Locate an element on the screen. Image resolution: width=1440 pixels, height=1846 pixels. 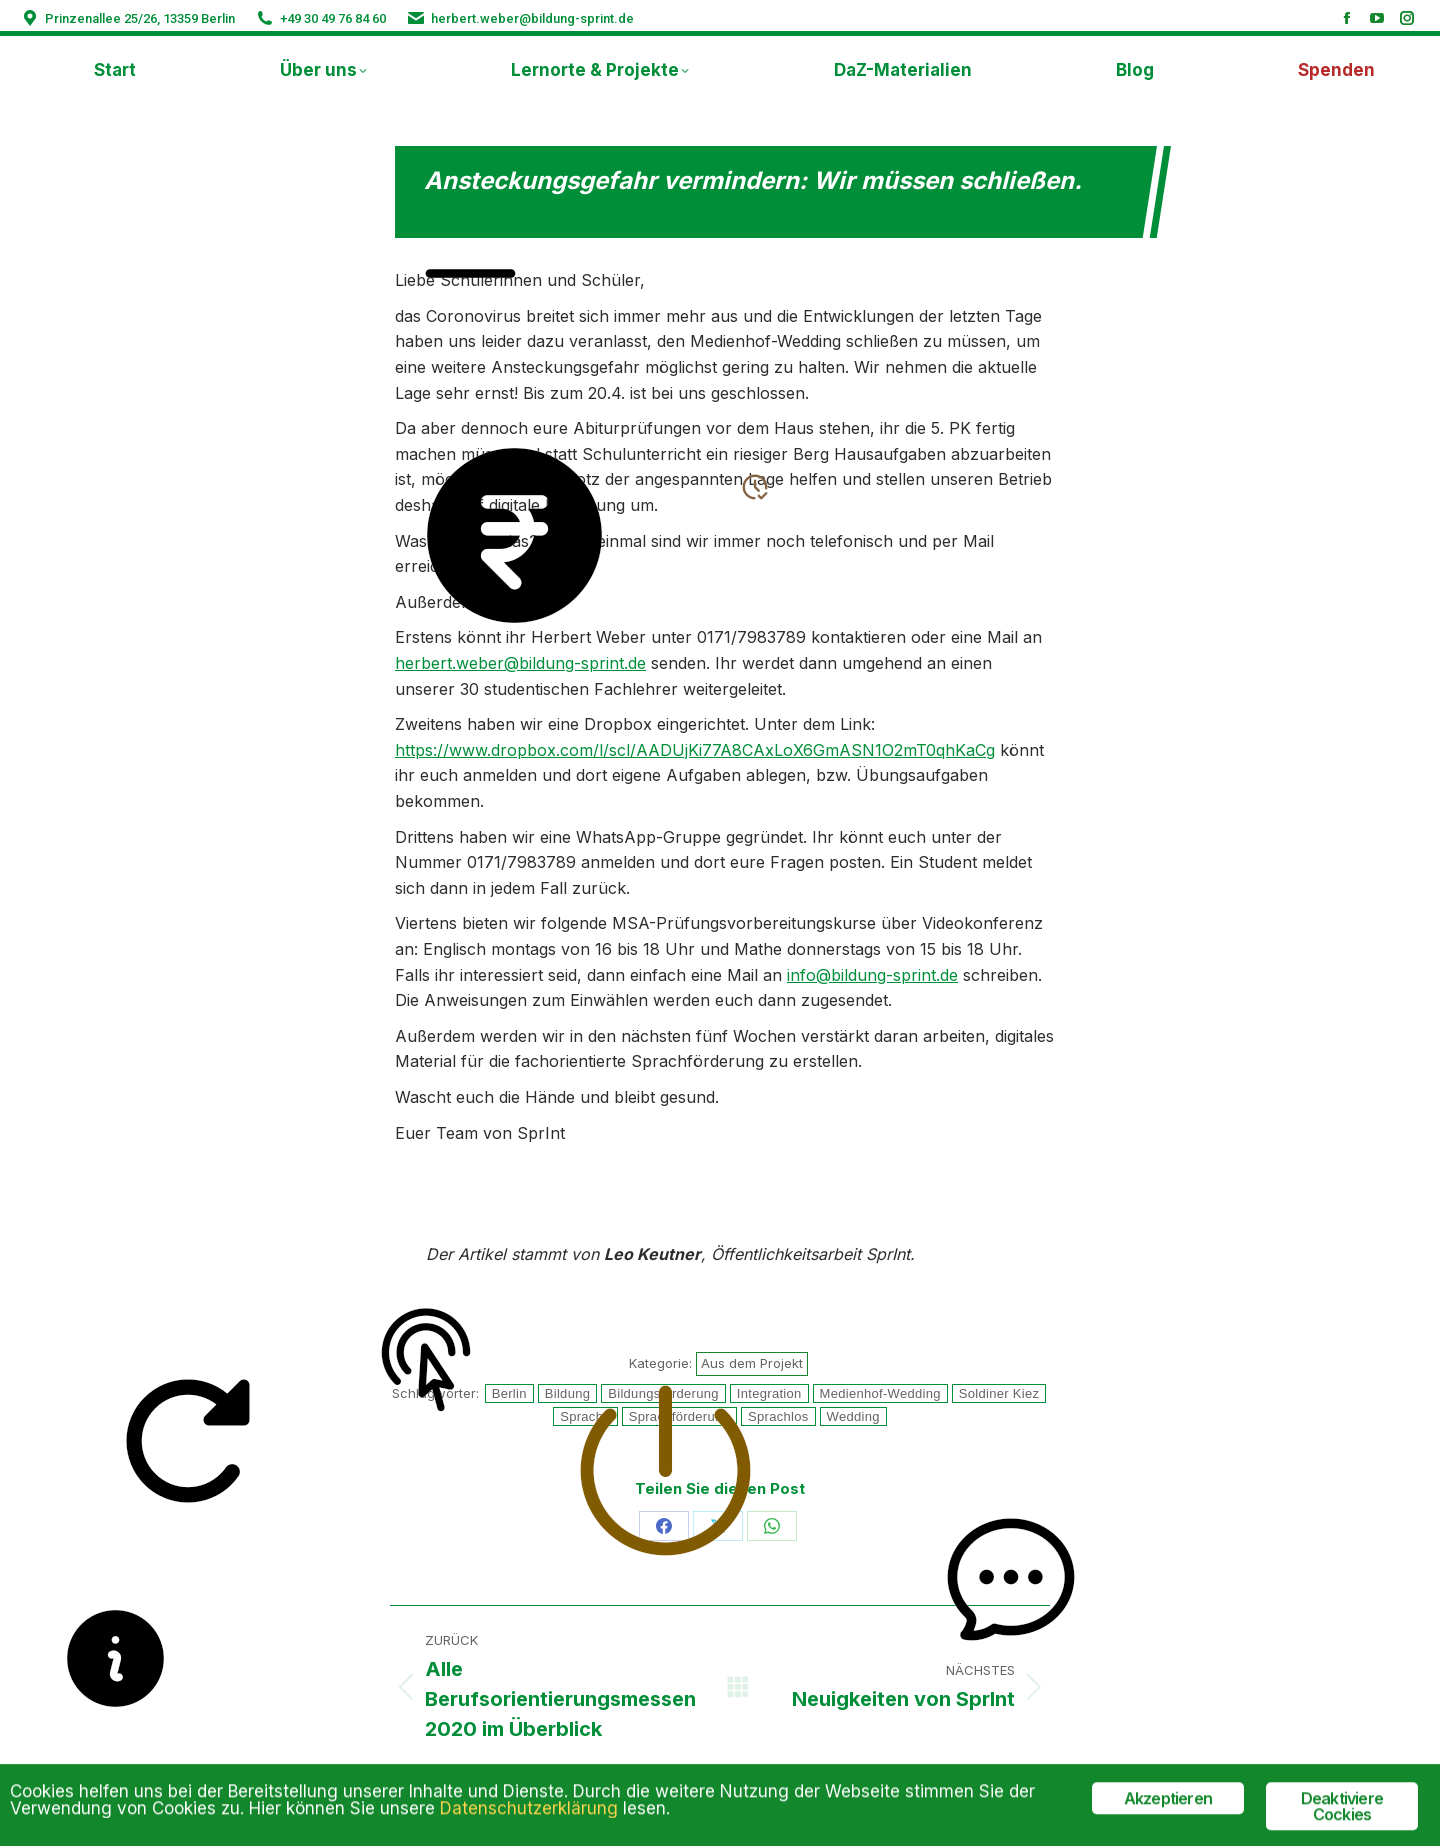
redo the last undone action is located at coordinates (188, 1441).